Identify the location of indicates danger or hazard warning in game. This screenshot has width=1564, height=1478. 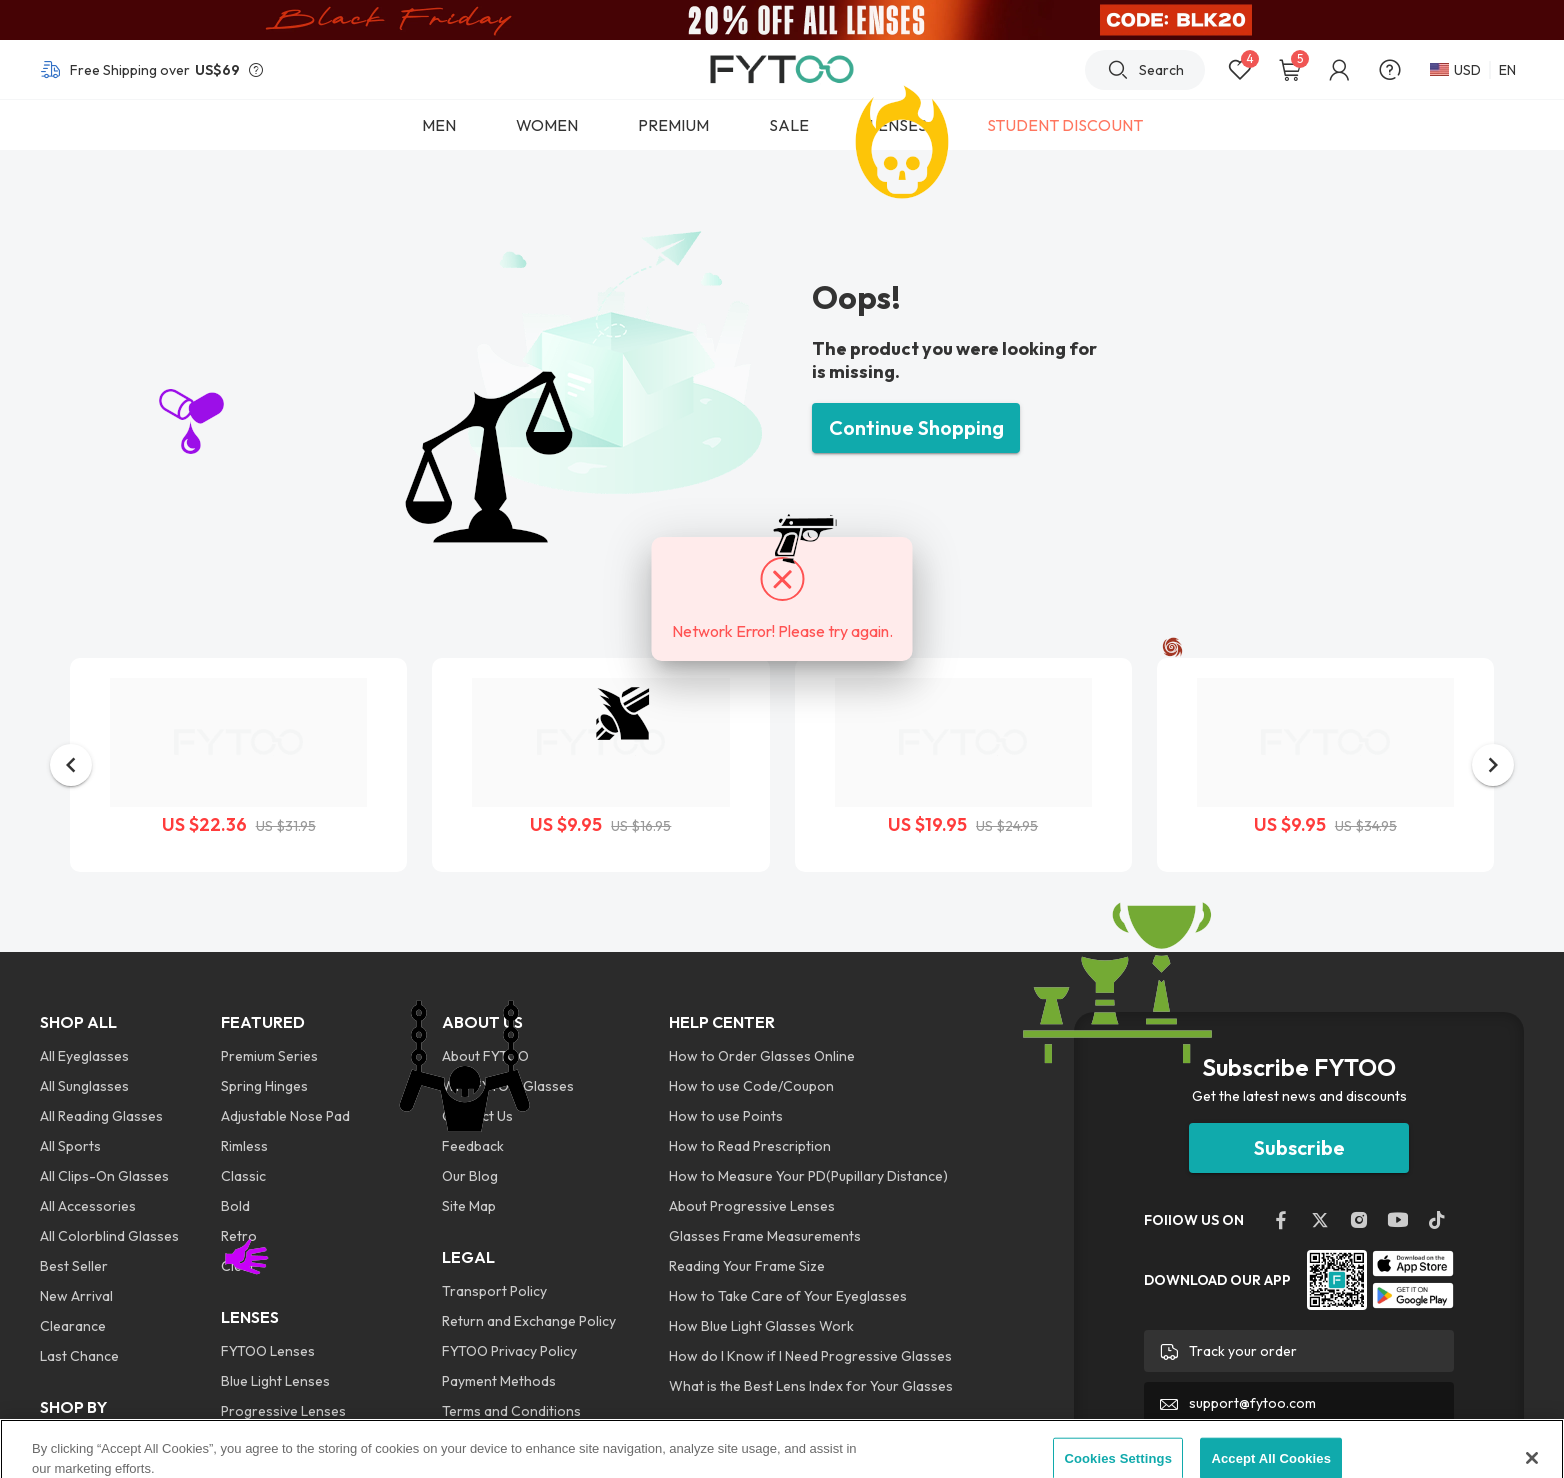
(902, 142).